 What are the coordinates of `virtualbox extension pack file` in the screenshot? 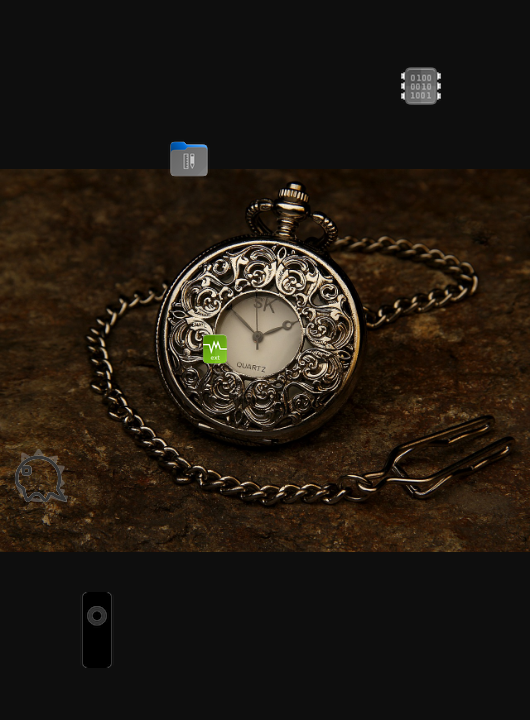 It's located at (215, 349).